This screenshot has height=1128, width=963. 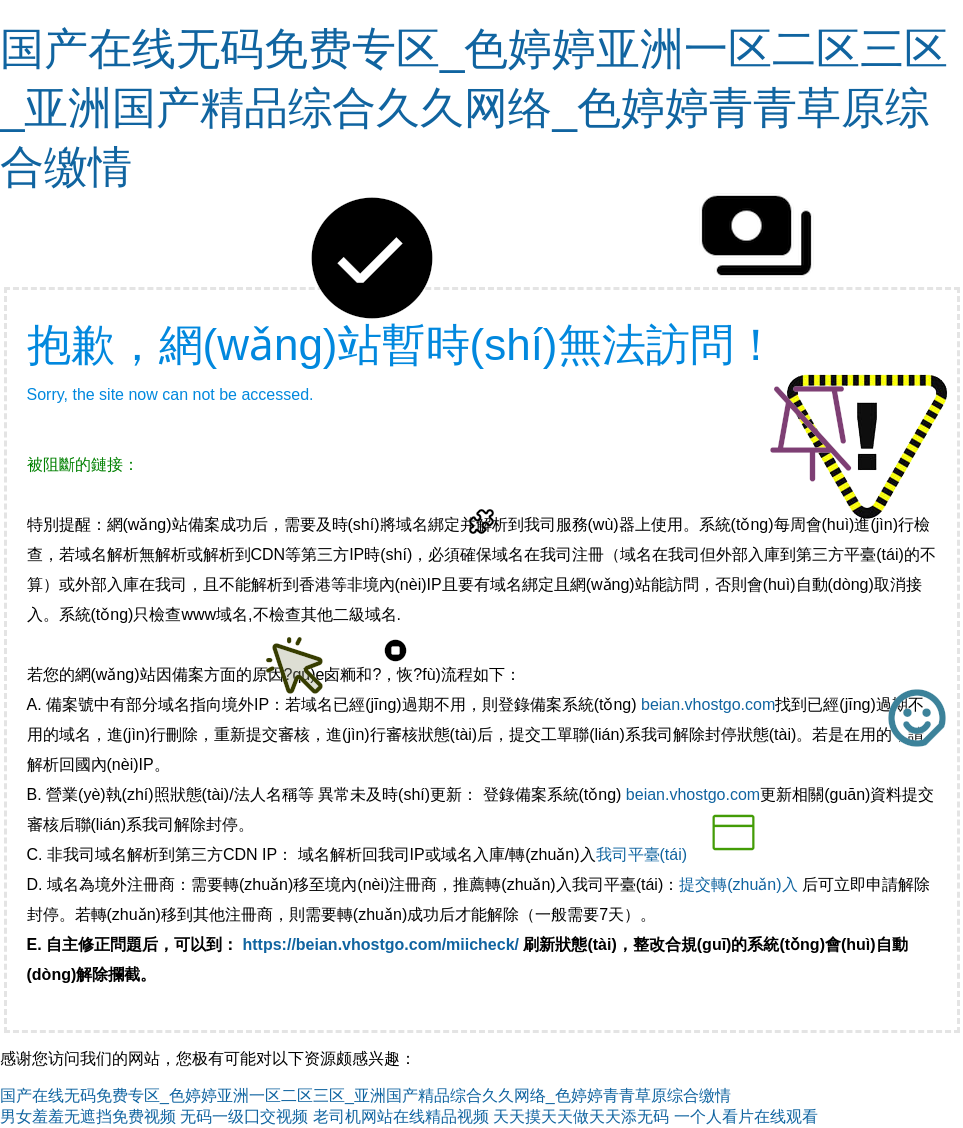 I want to click on add a sticker to your message, so click(x=917, y=718).